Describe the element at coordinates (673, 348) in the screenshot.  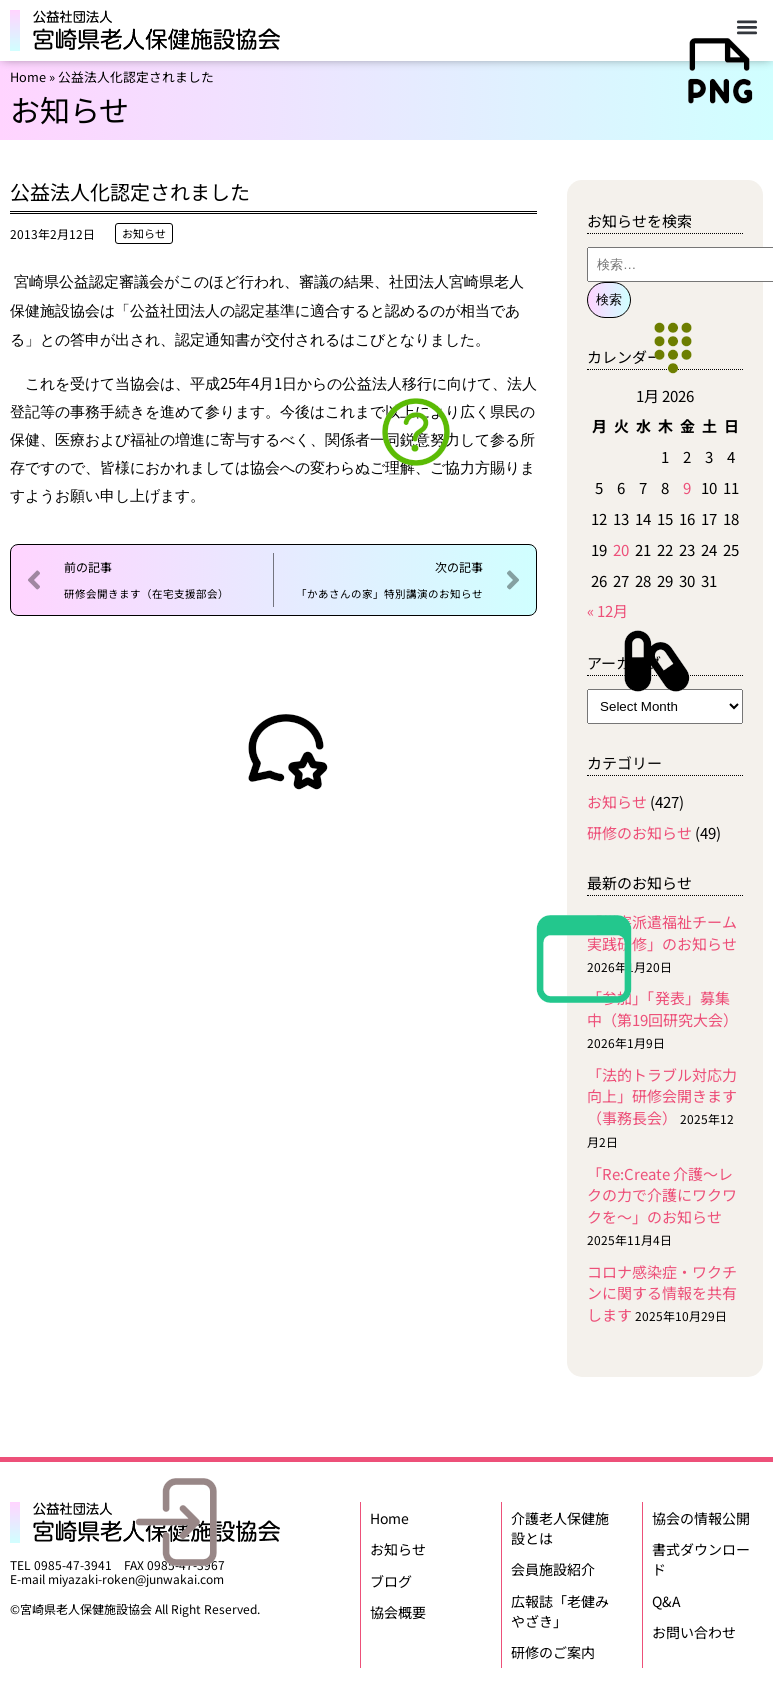
I see `open the phone dialer` at that location.